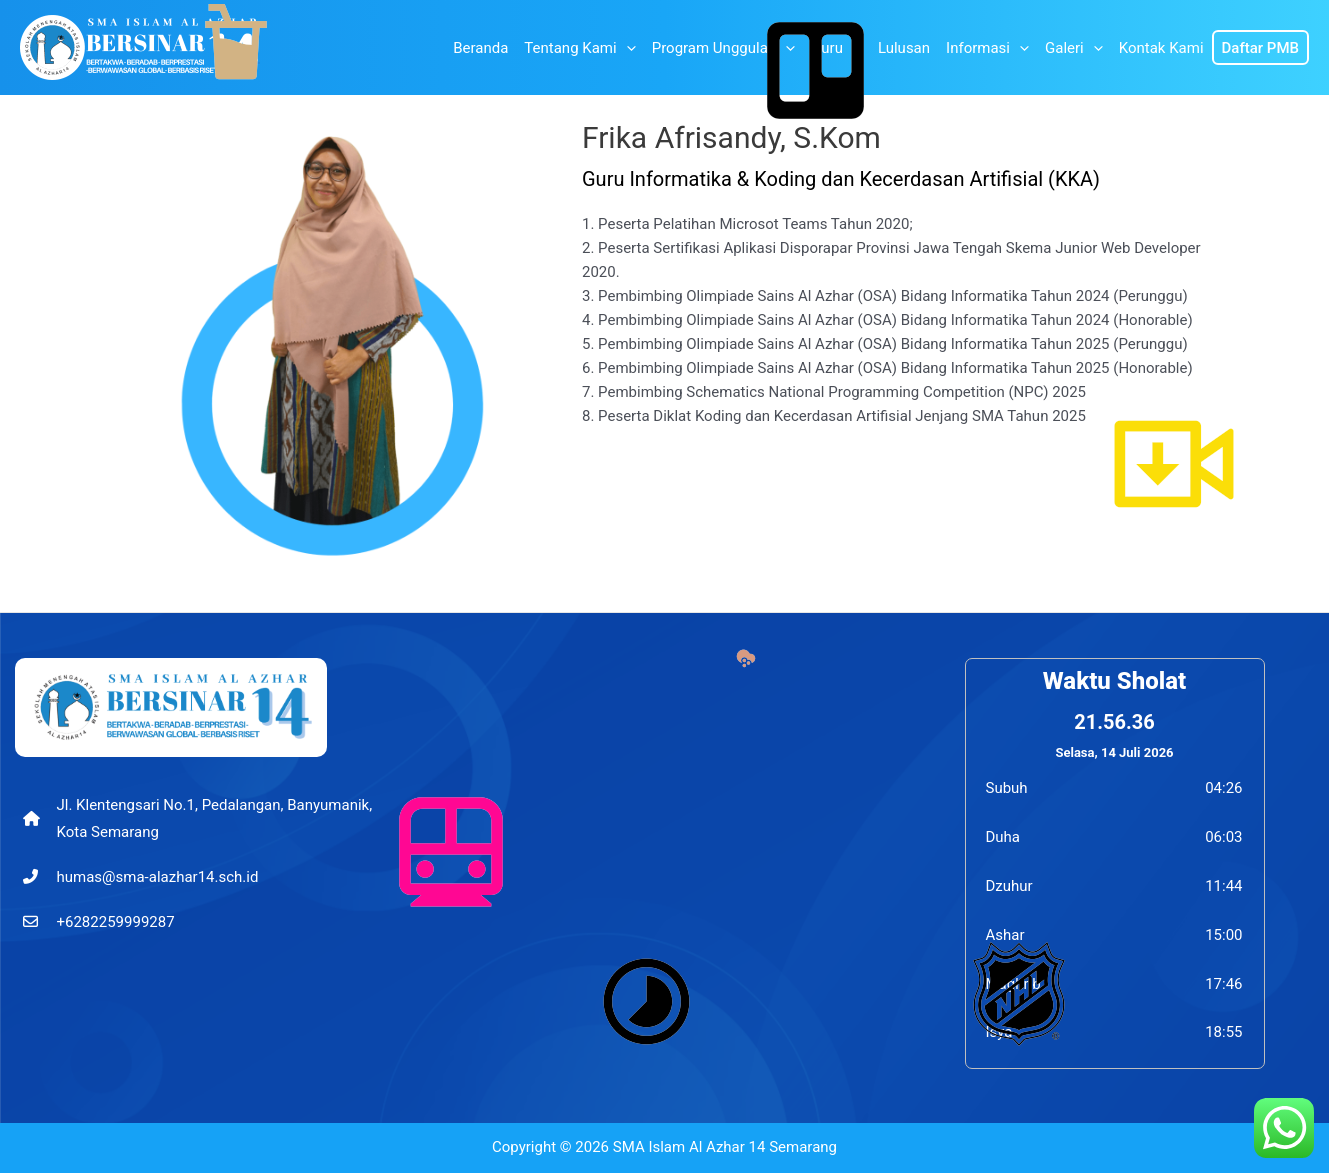  Describe the element at coordinates (236, 45) in the screenshot. I see `view food and drink options` at that location.